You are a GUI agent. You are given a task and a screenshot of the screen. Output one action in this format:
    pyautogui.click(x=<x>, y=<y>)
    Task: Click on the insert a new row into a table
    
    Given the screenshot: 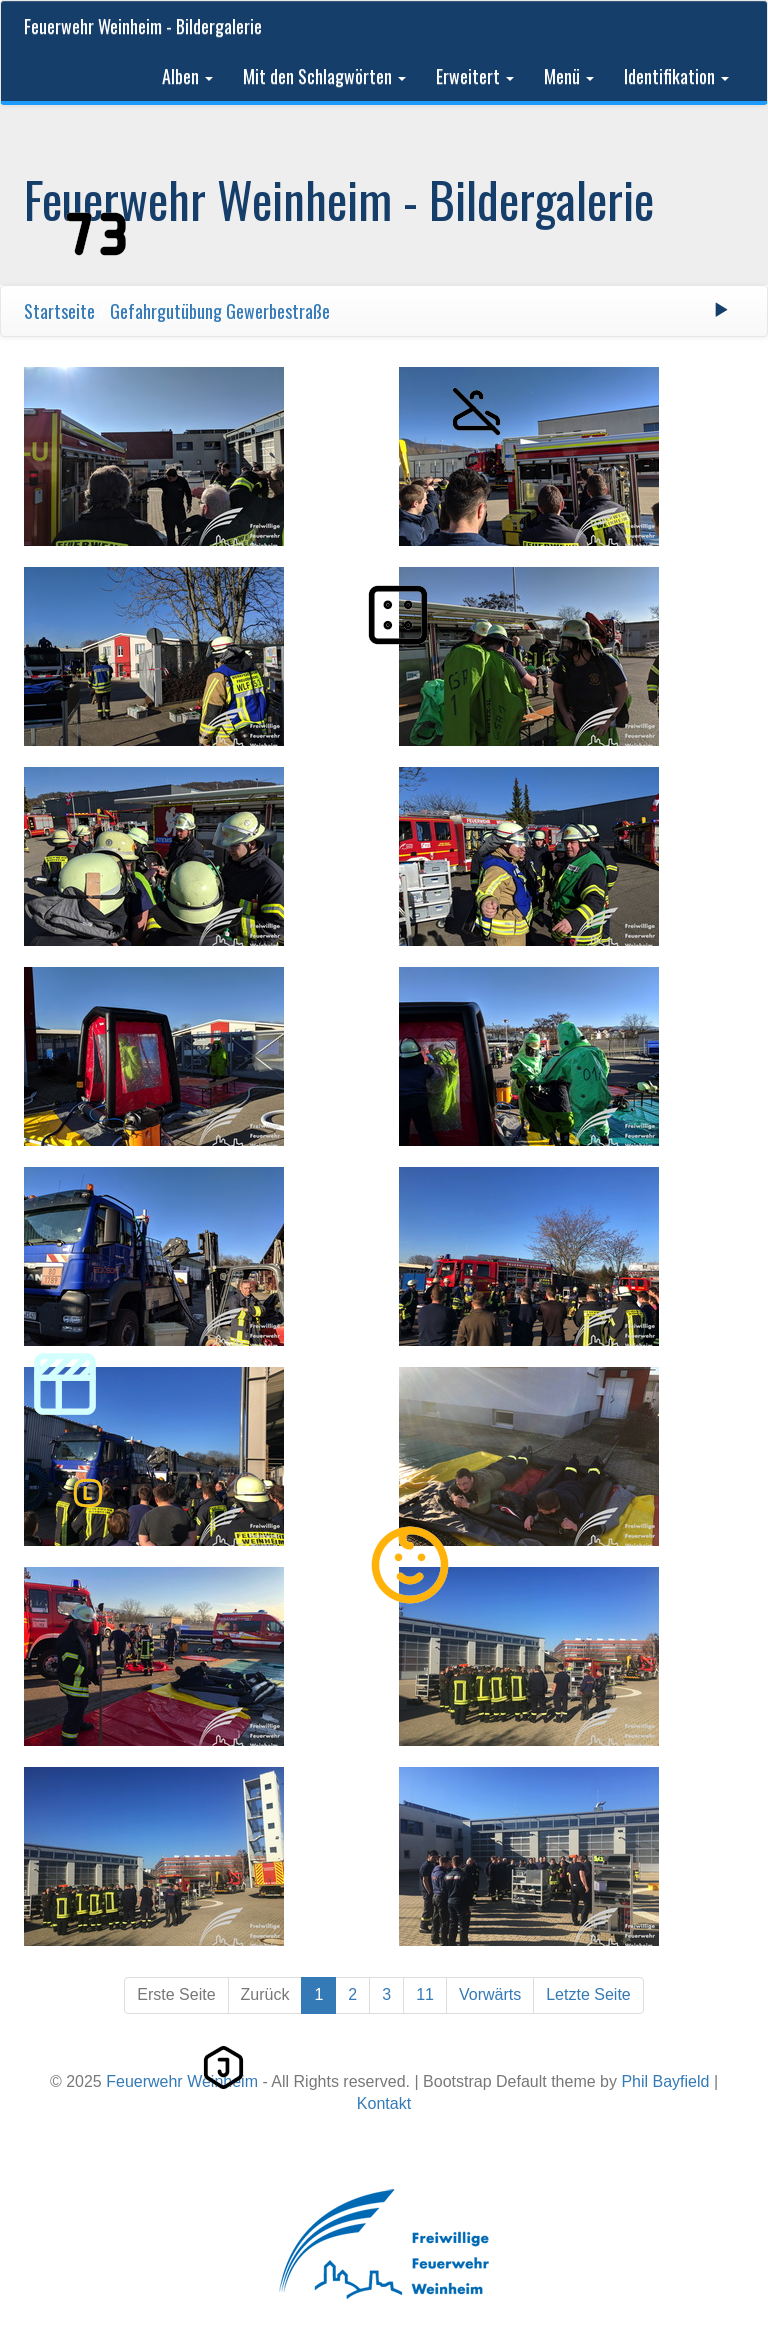 What is the action you would take?
    pyautogui.click(x=65, y=1384)
    